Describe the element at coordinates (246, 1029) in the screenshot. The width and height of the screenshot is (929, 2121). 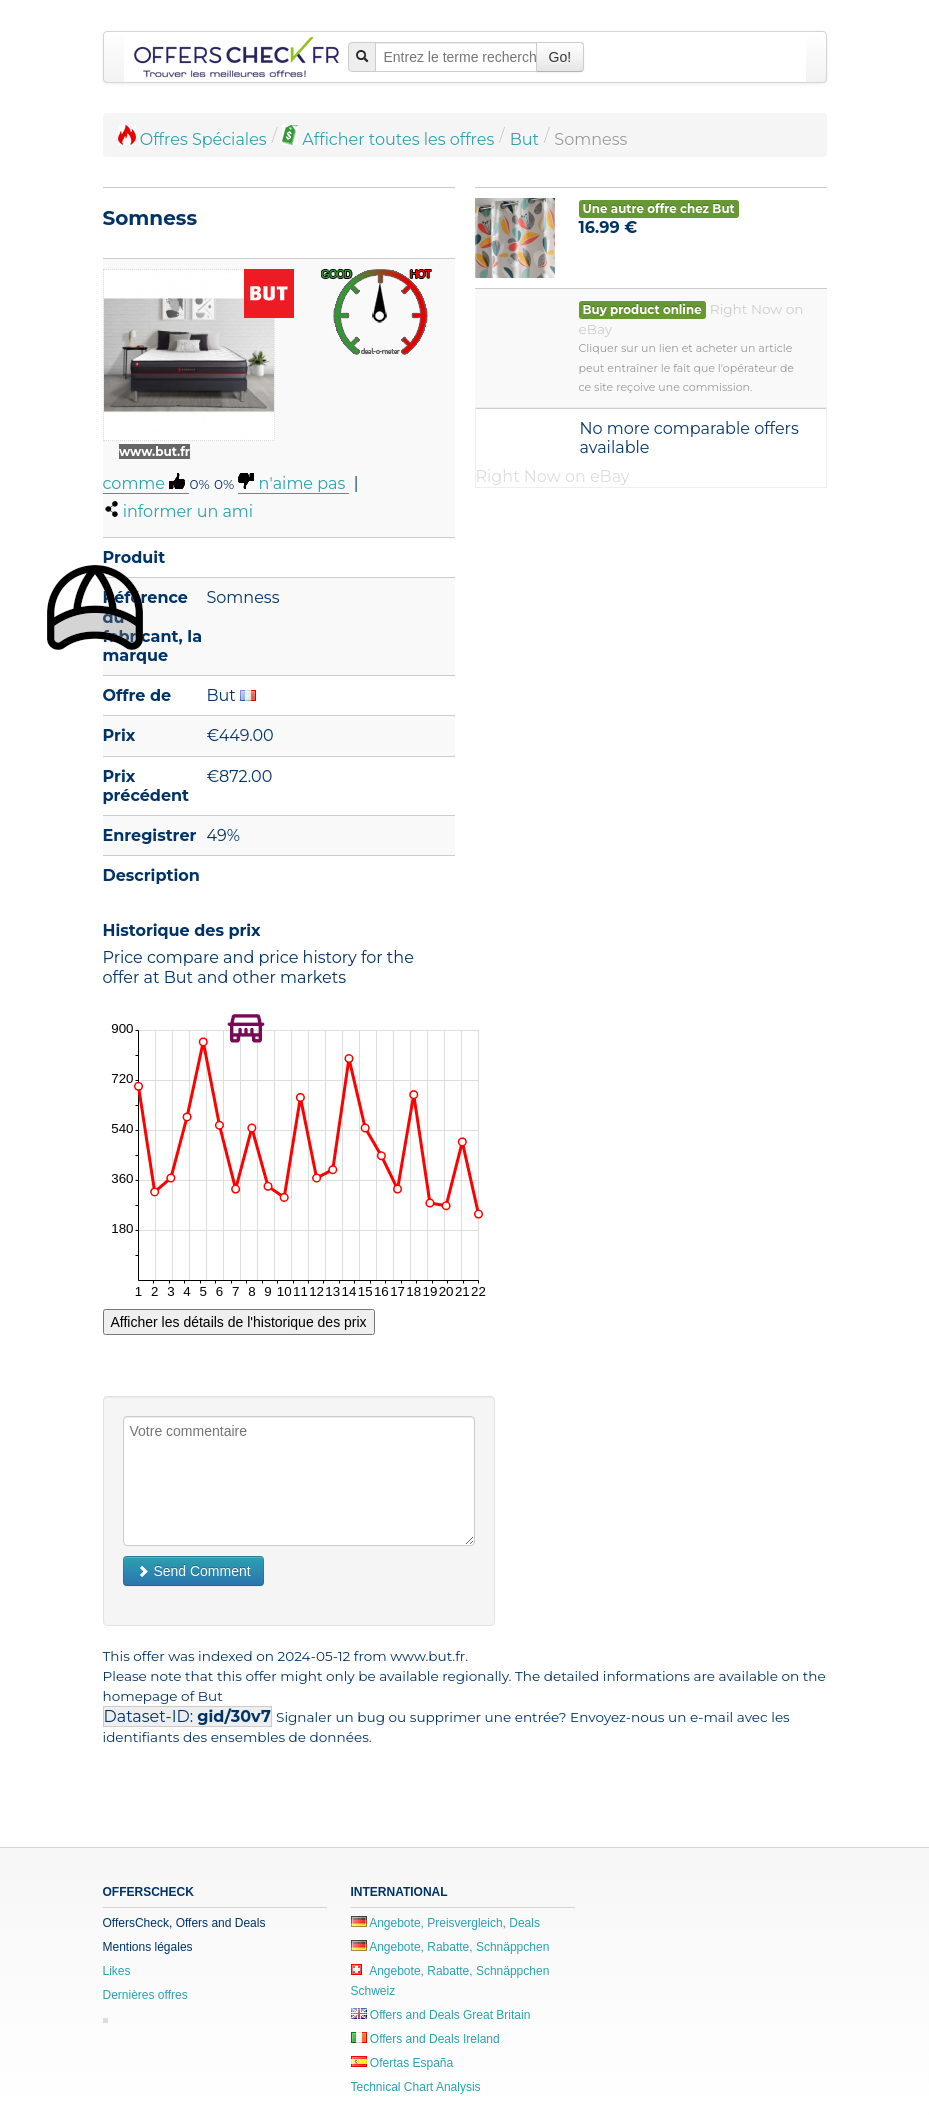
I see `select off-road vehicle type` at that location.